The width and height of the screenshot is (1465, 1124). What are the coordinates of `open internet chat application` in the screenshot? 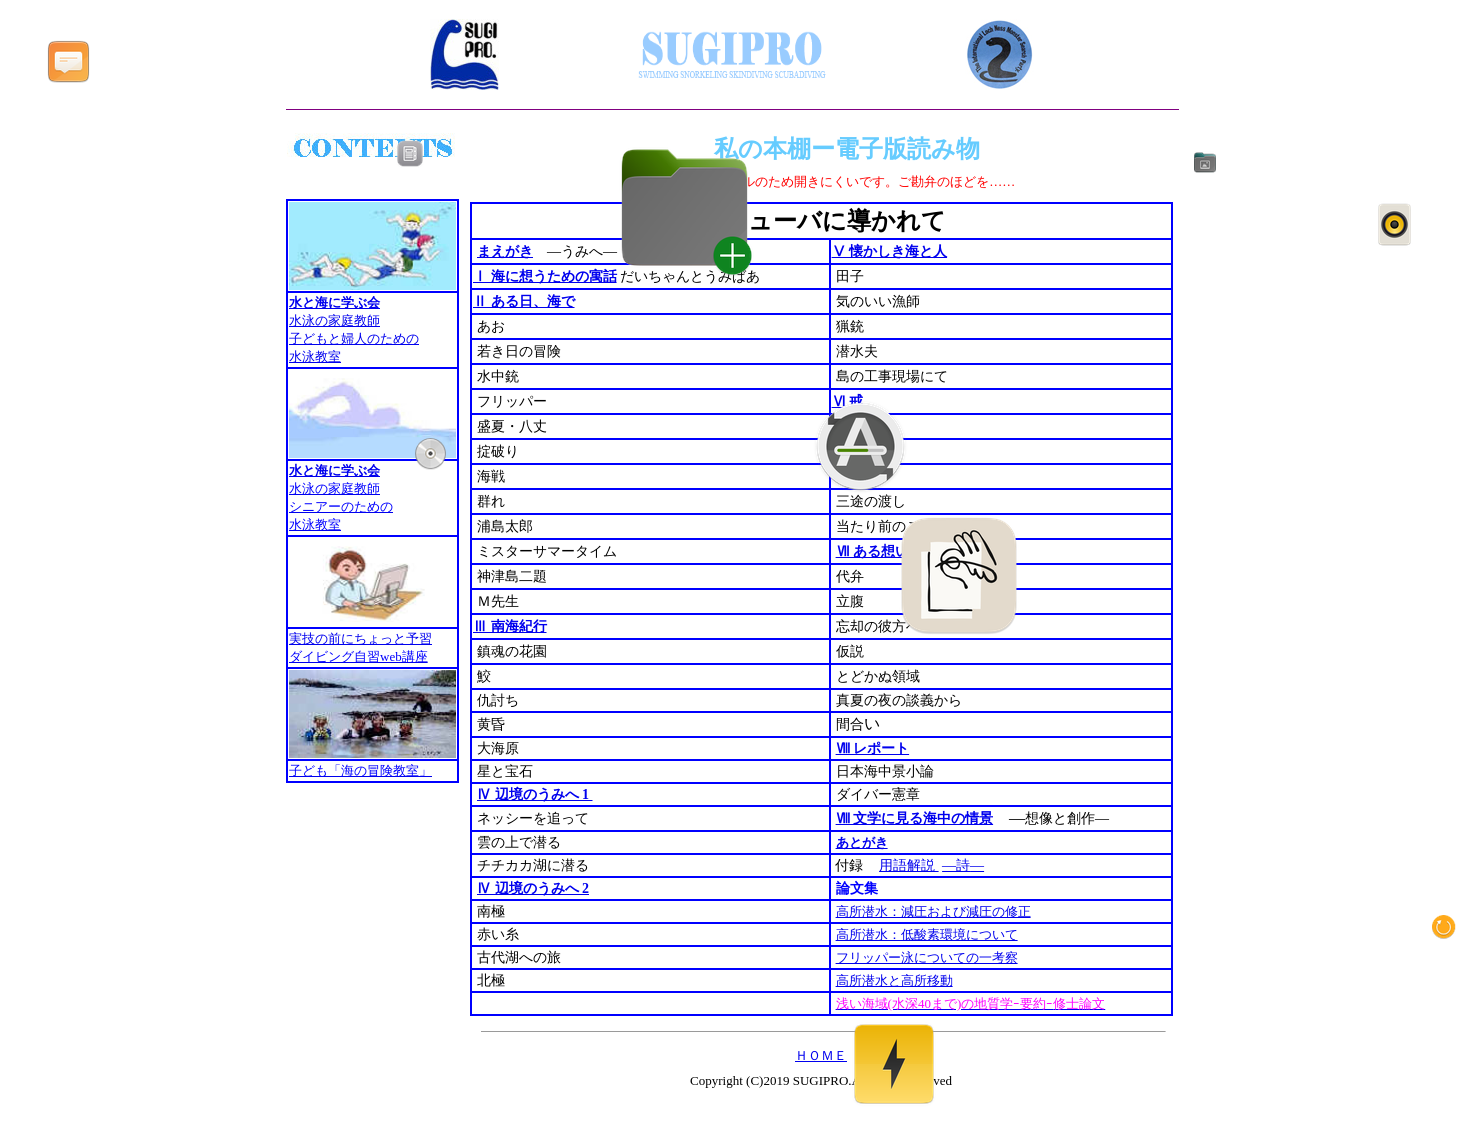 It's located at (68, 61).